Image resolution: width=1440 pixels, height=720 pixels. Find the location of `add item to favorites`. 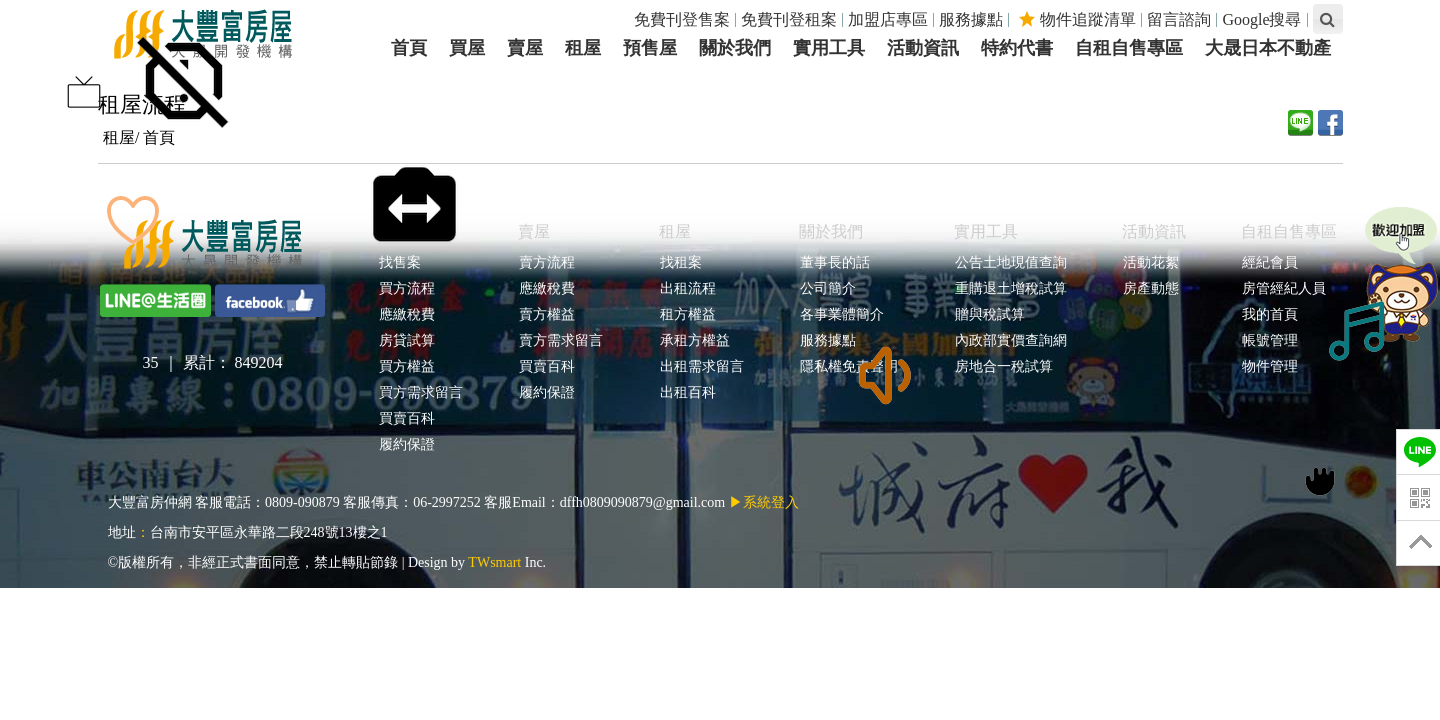

add item to favorites is located at coordinates (133, 220).